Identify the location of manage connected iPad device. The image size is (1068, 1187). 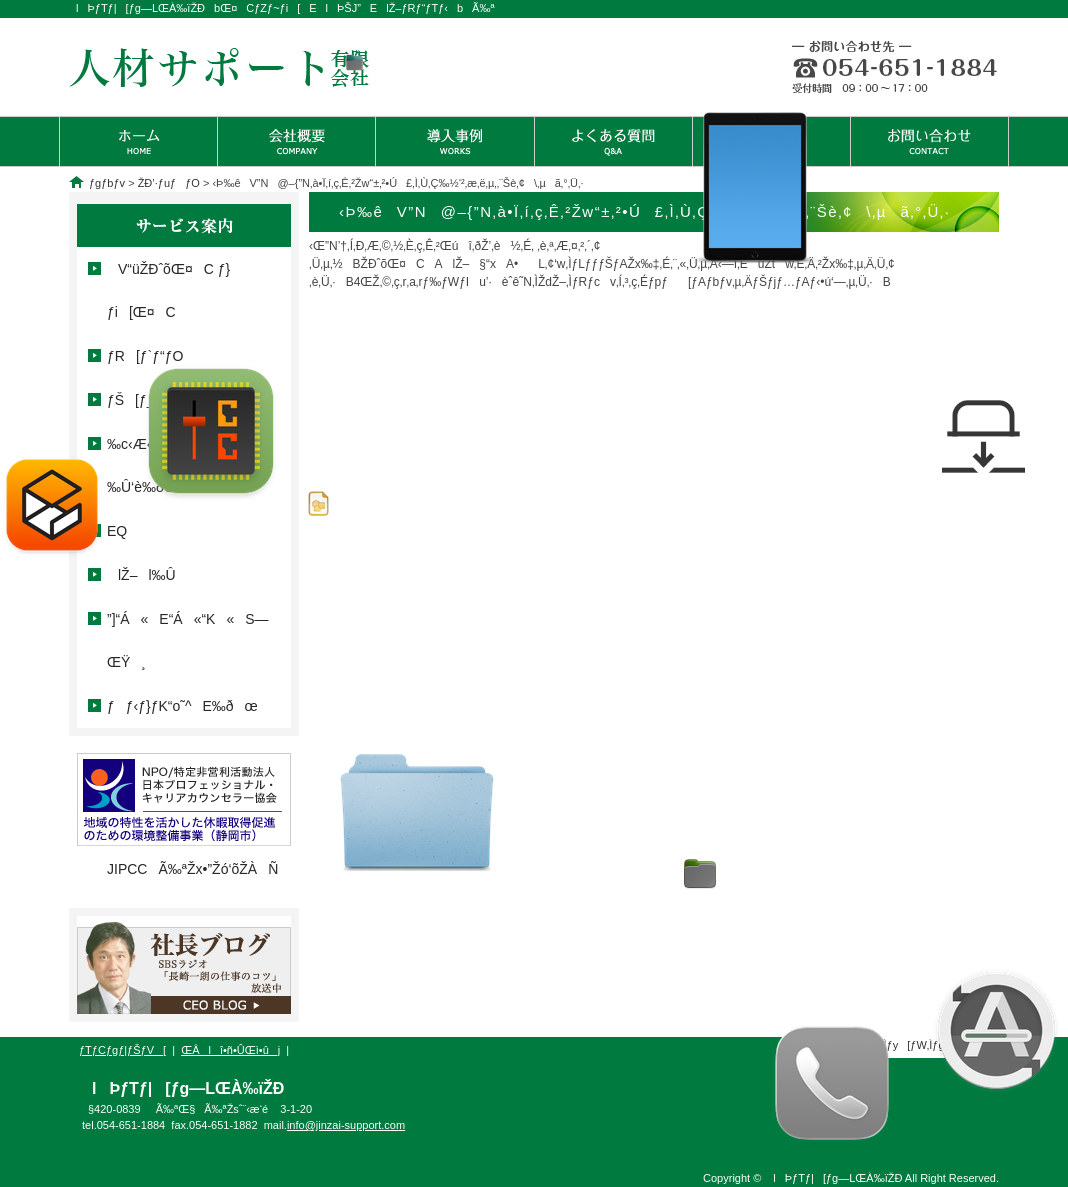
(755, 188).